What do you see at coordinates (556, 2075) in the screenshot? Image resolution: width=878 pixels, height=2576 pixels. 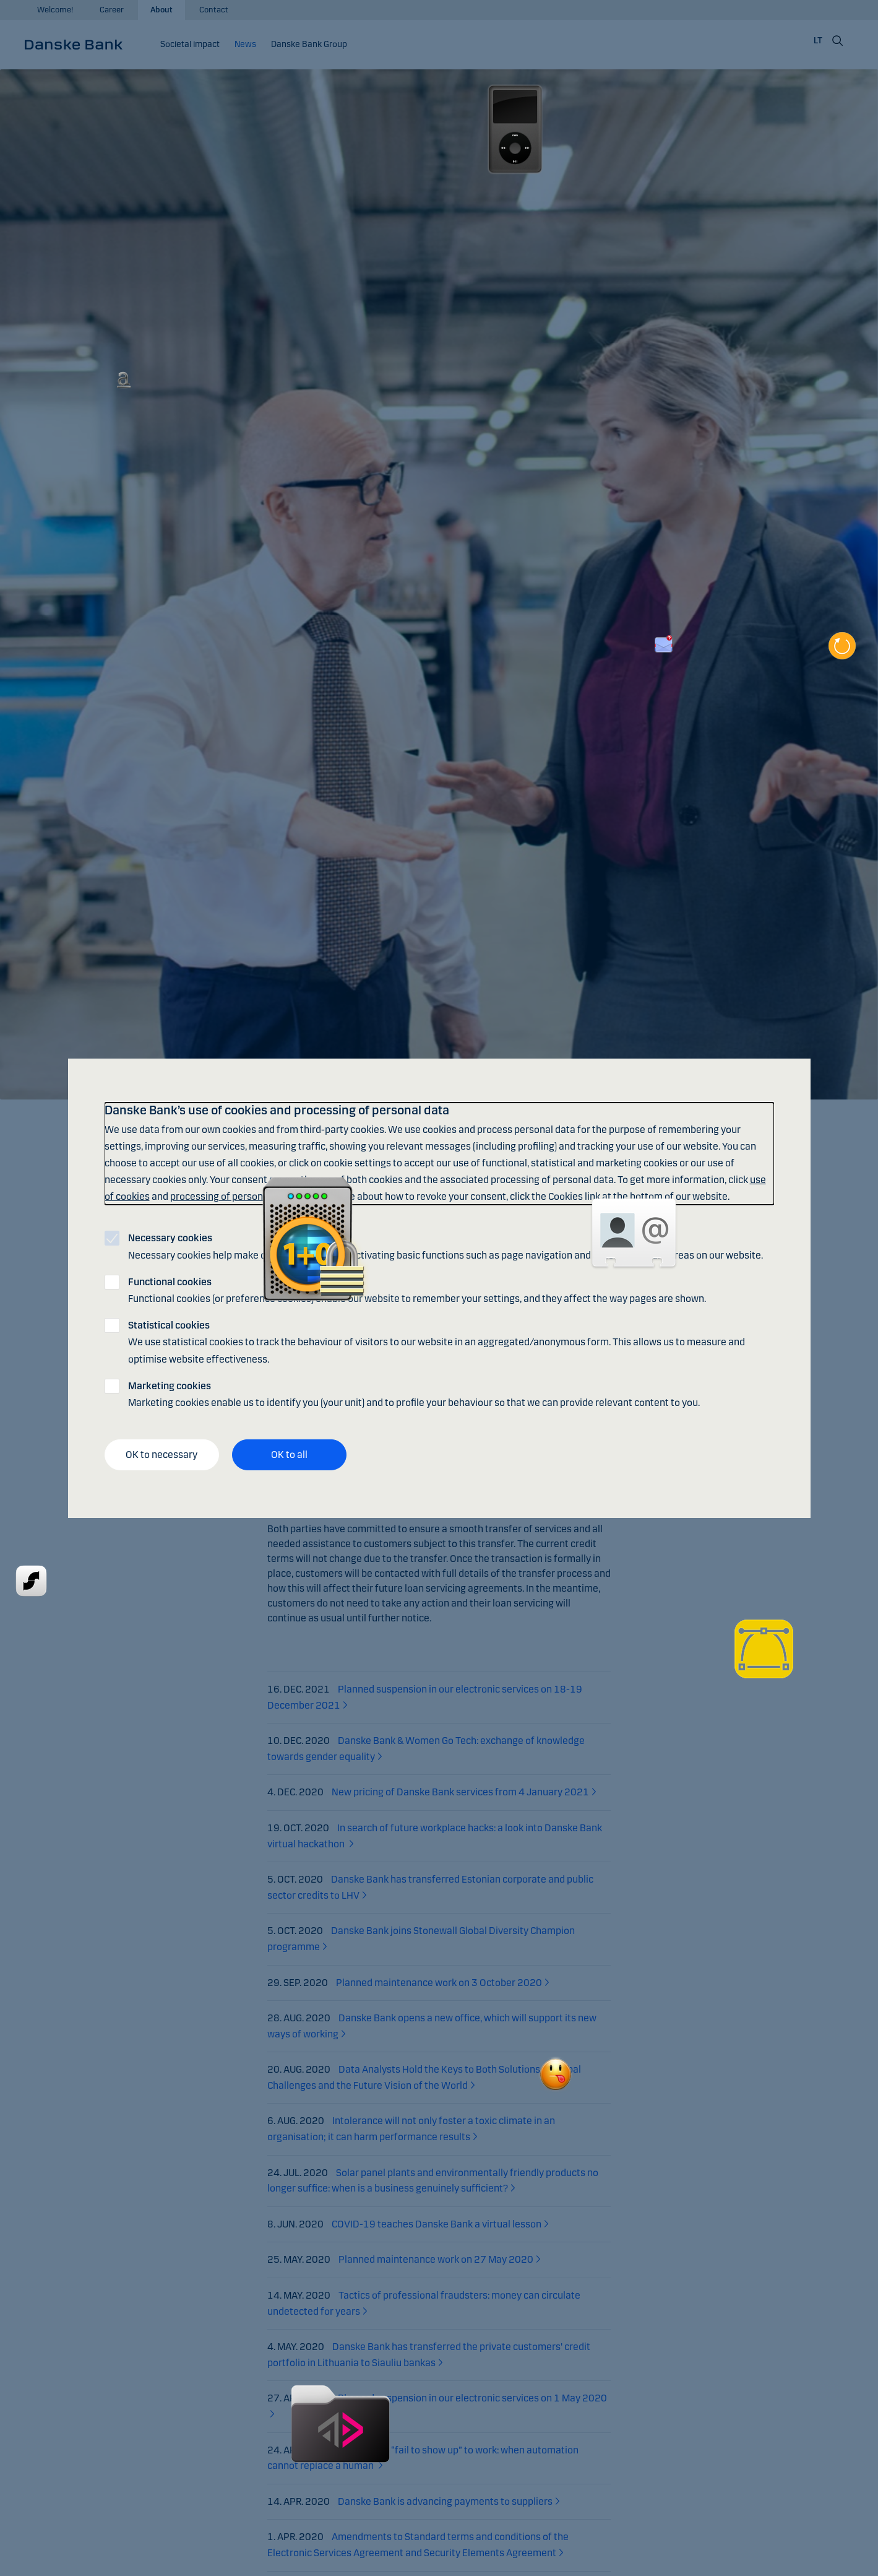 I see `indicates a playful or teasing tone in messaging` at bounding box center [556, 2075].